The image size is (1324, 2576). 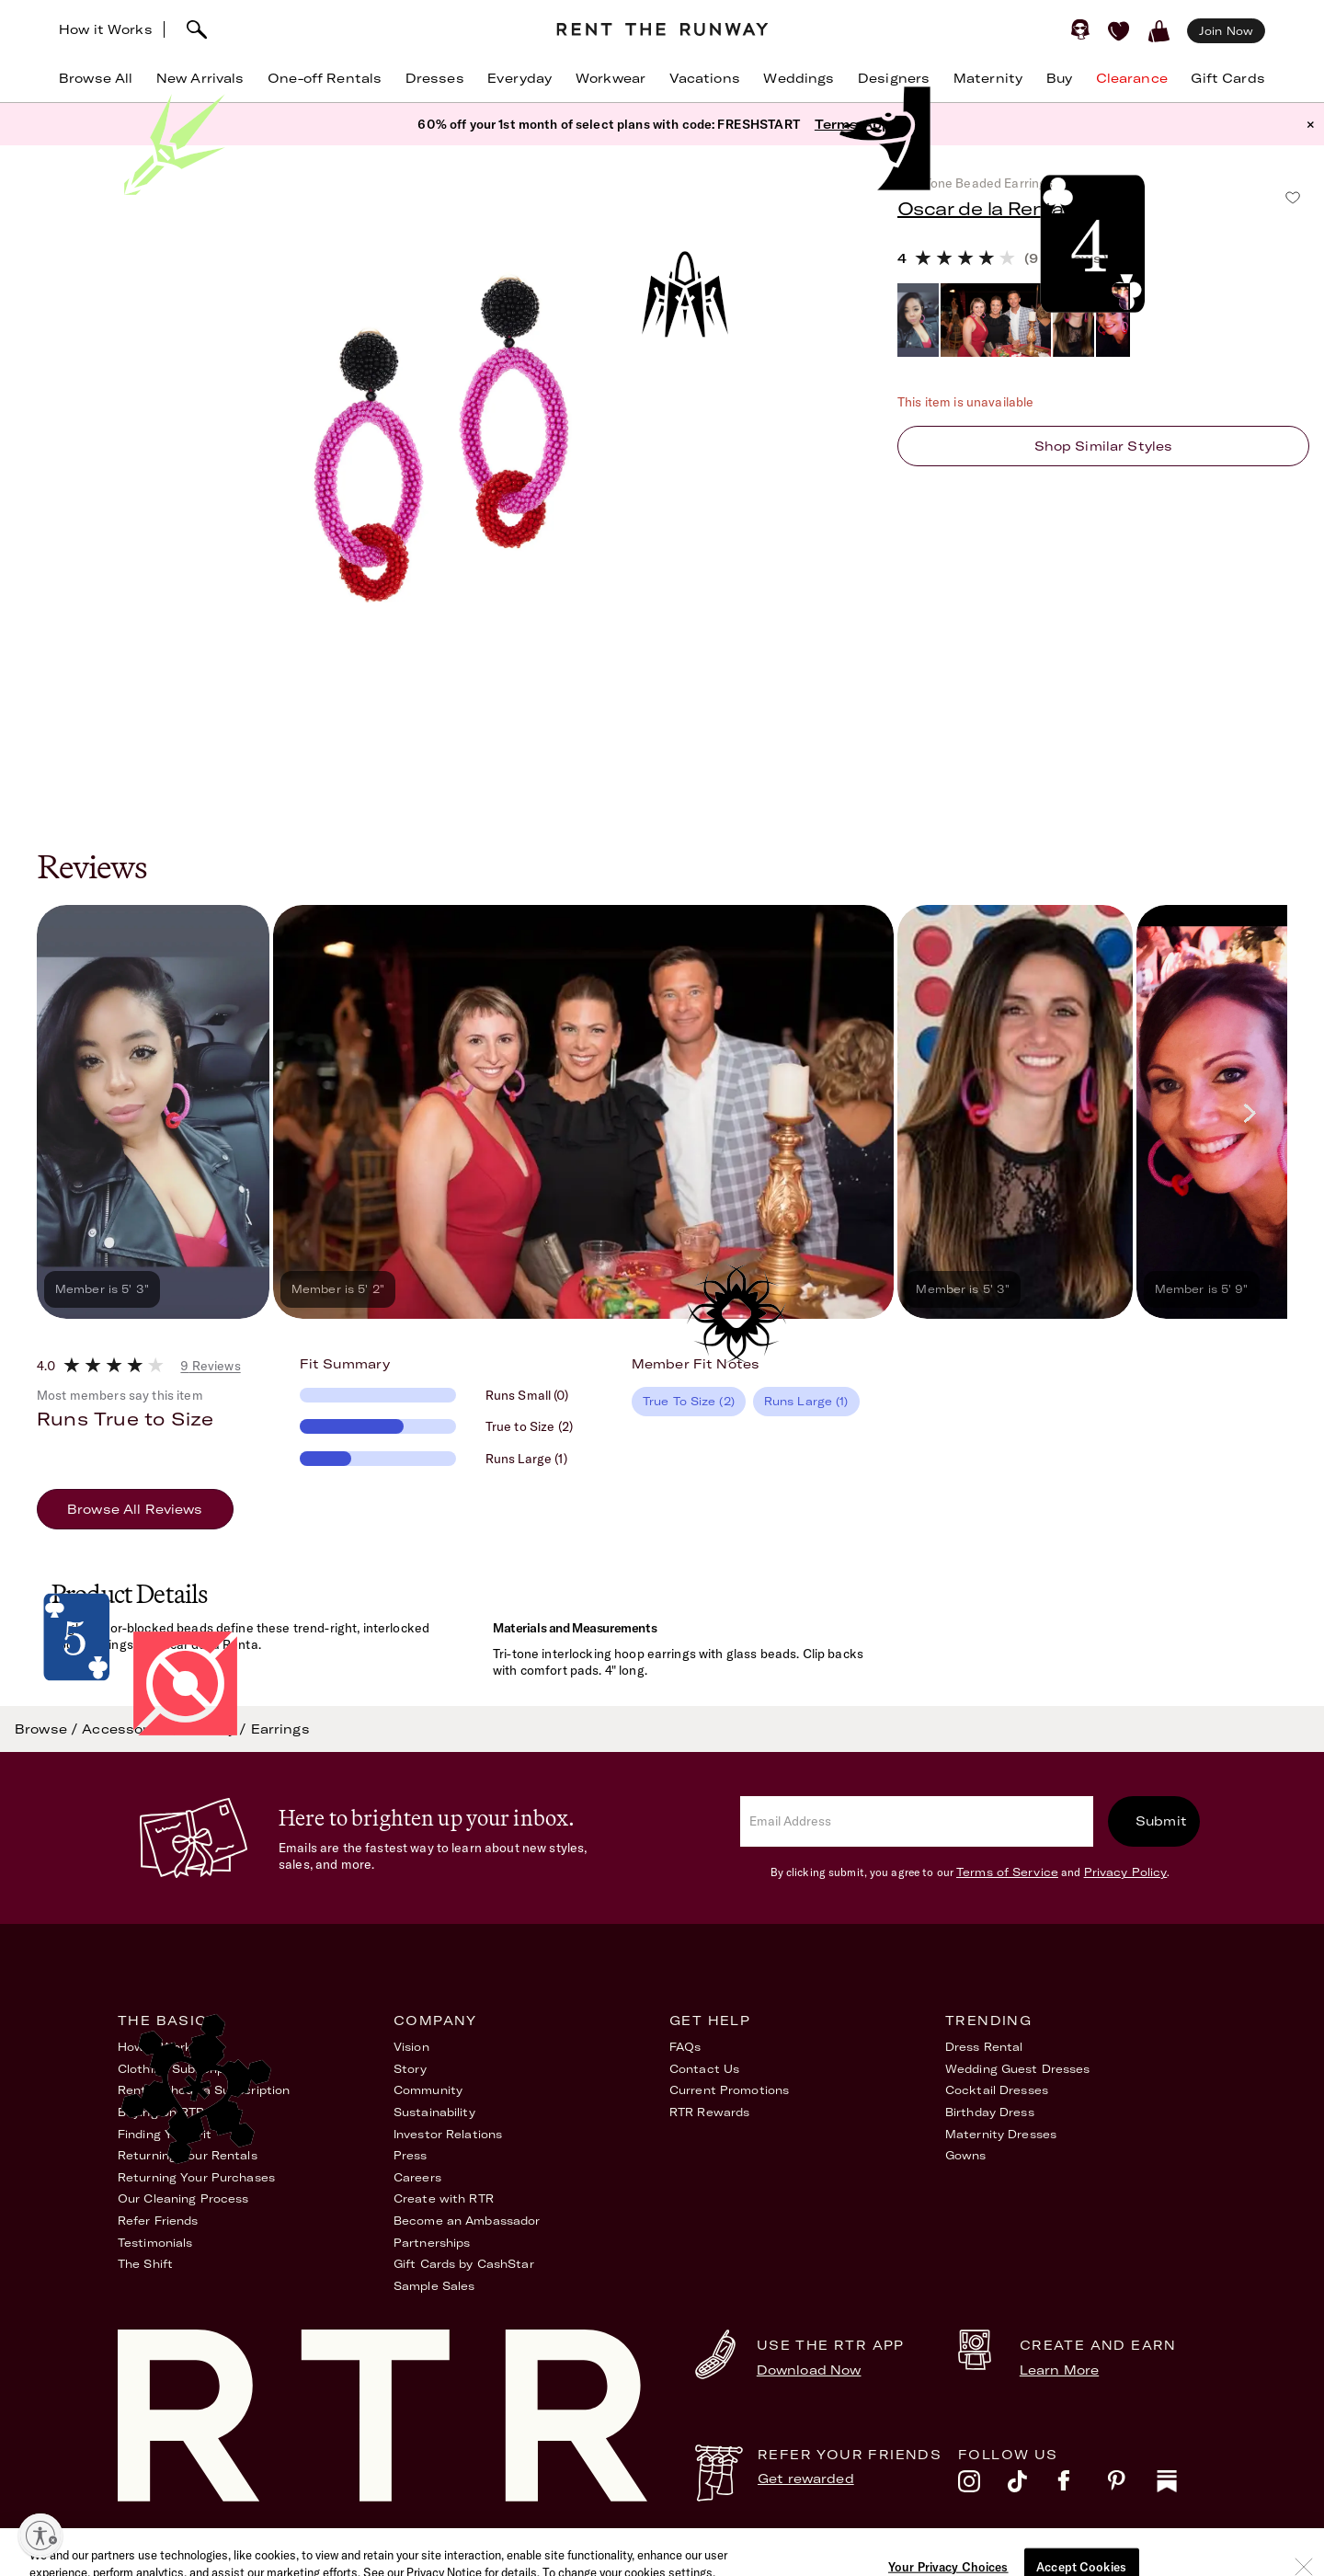 What do you see at coordinates (175, 144) in the screenshot?
I see `select a magic or water-based weapon` at bounding box center [175, 144].